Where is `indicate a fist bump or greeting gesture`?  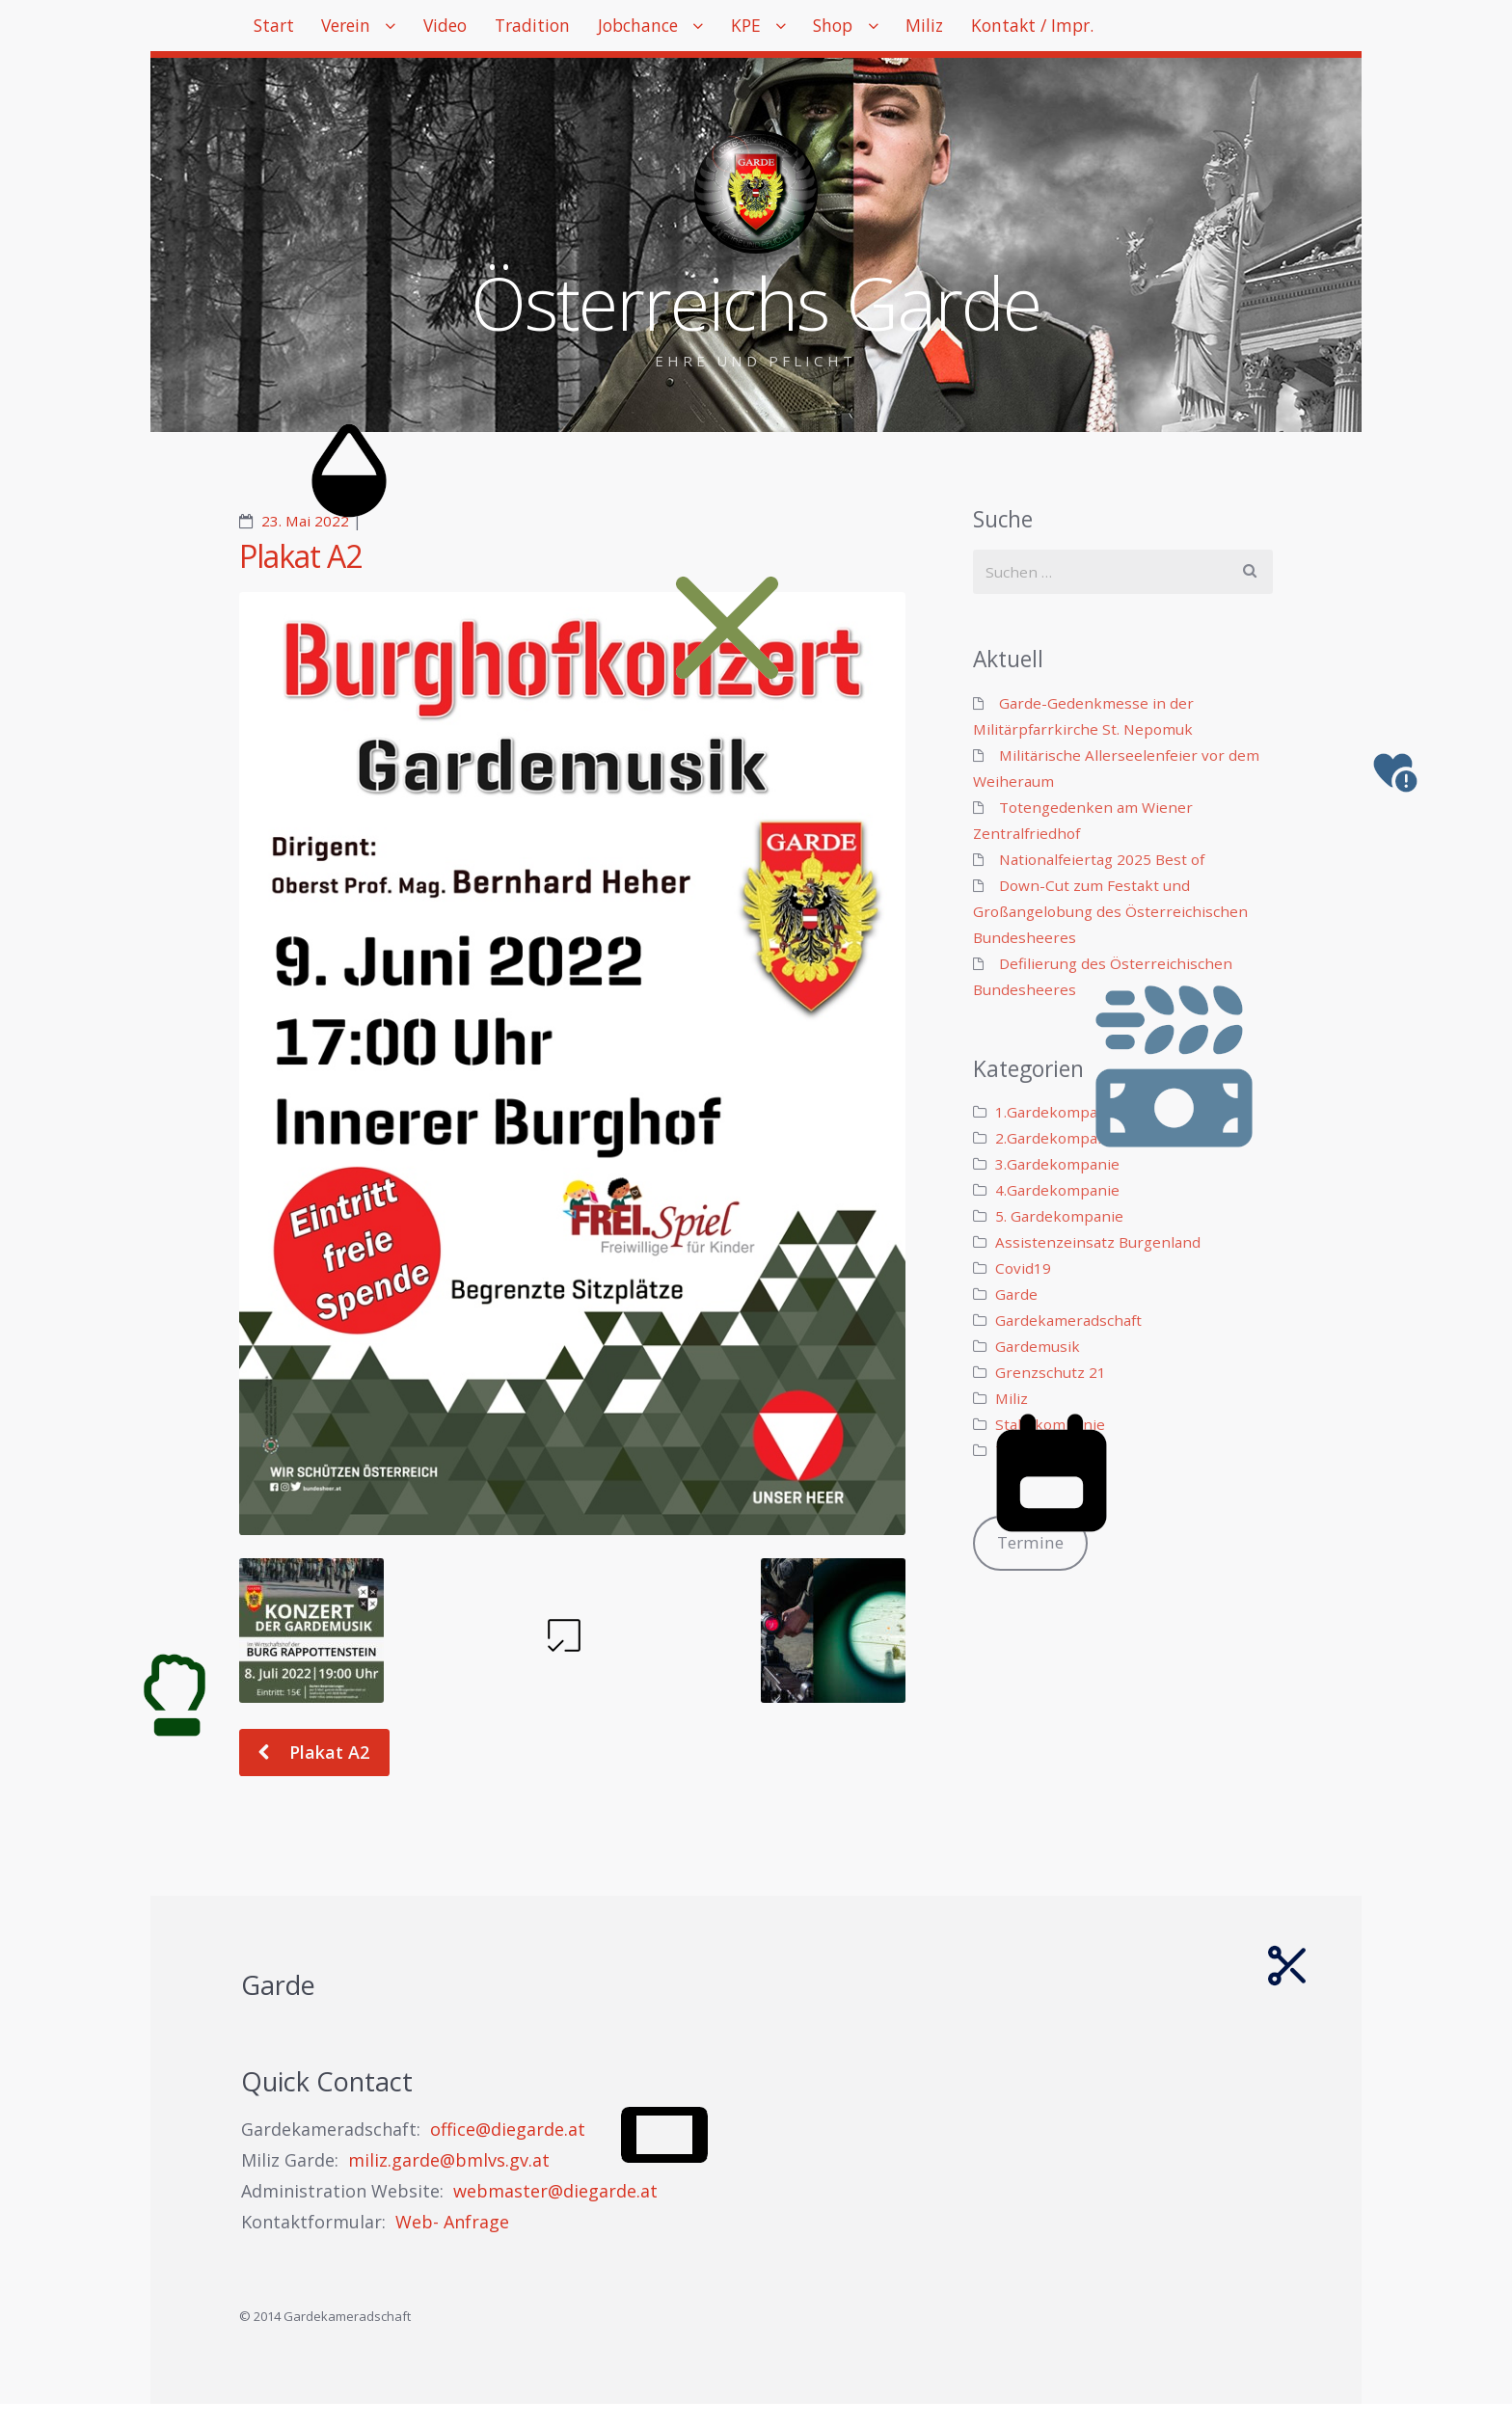
indicate a fist bump or greeting gesture is located at coordinates (175, 1695).